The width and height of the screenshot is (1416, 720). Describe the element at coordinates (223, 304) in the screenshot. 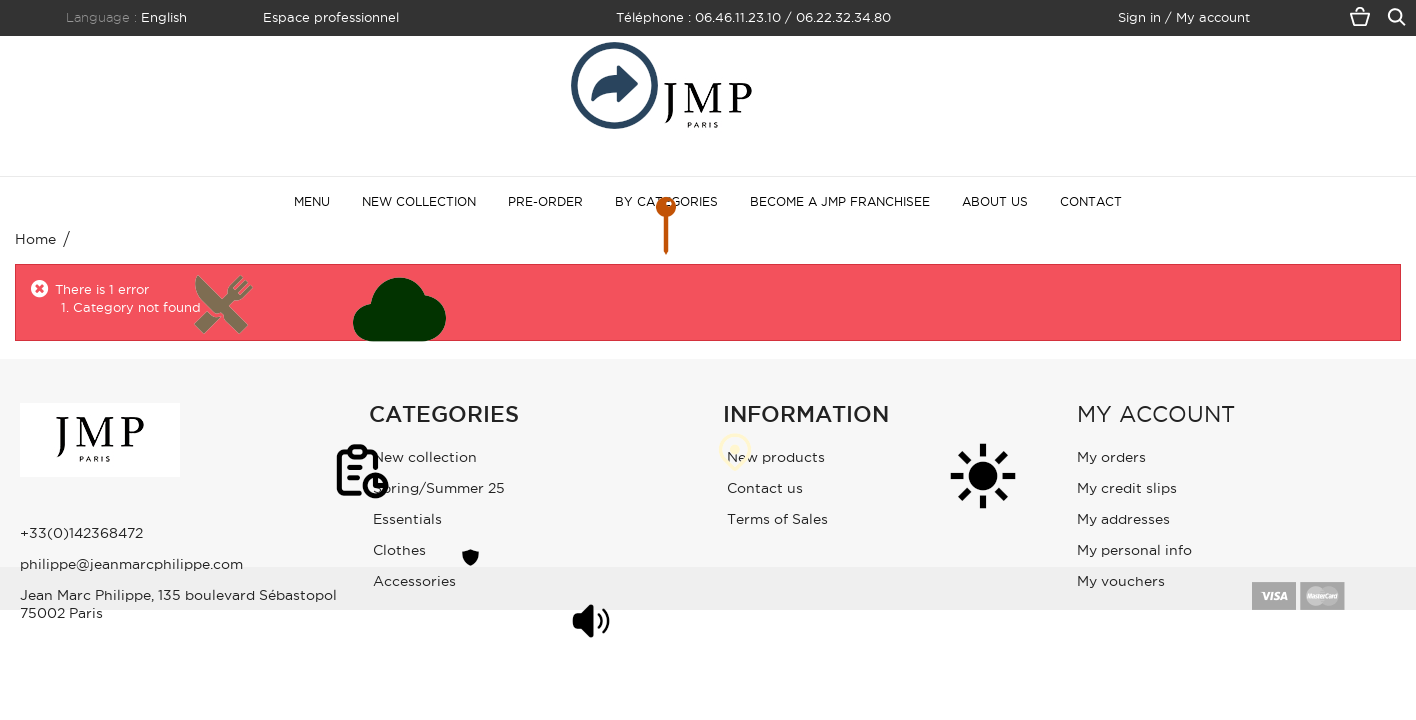

I see `find nearby restaurants or dining options` at that location.